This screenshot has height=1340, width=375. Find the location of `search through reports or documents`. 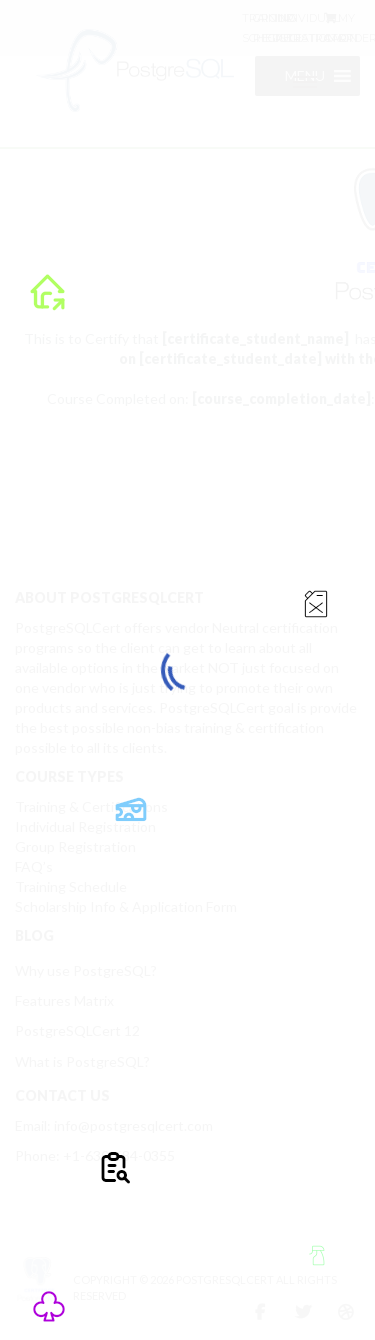

search through reports or documents is located at coordinates (115, 1167).